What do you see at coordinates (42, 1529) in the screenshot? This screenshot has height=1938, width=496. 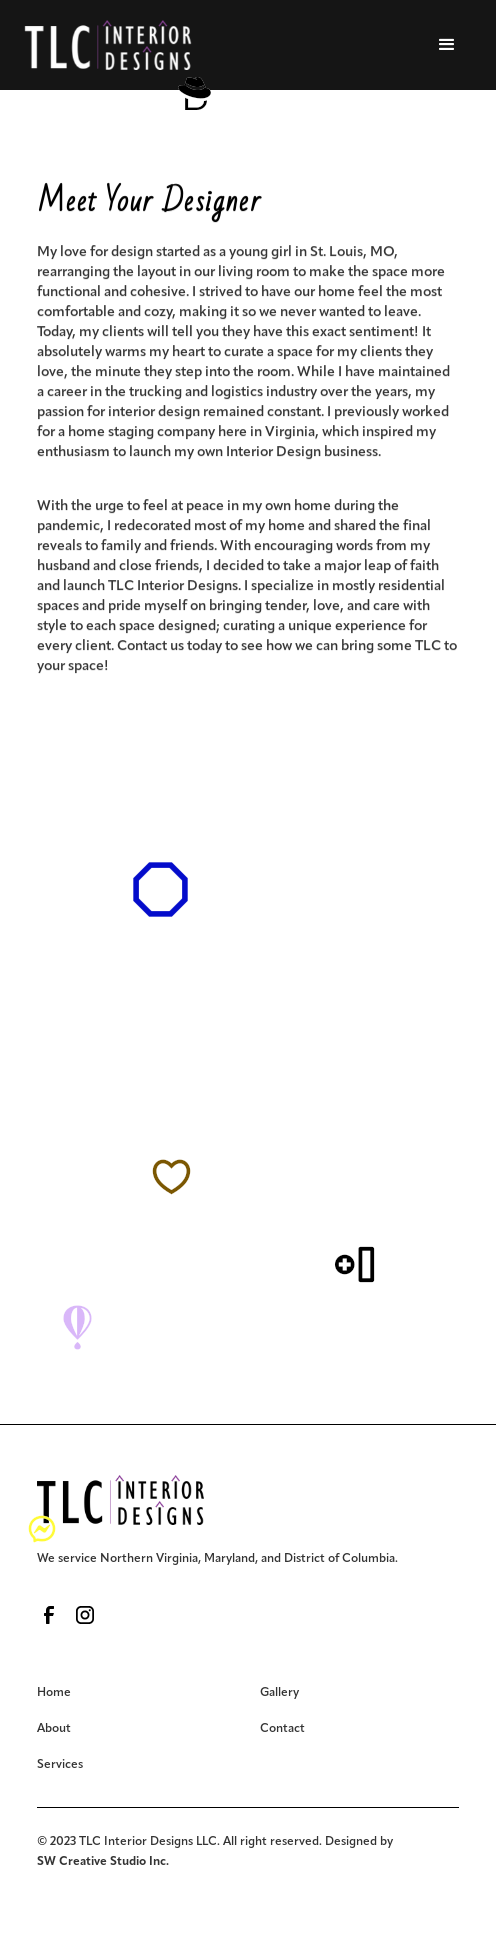 I see `open Facebook Messenger` at bounding box center [42, 1529].